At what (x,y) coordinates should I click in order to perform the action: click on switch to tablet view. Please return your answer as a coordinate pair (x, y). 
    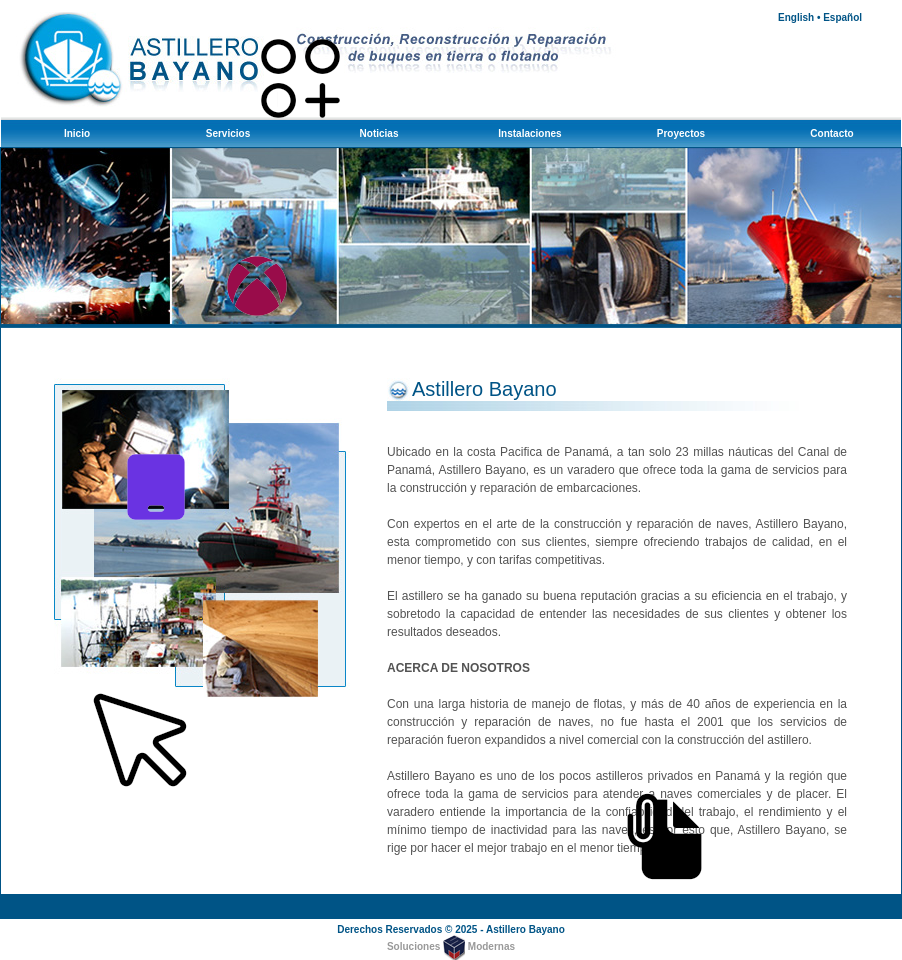
    Looking at the image, I should click on (156, 487).